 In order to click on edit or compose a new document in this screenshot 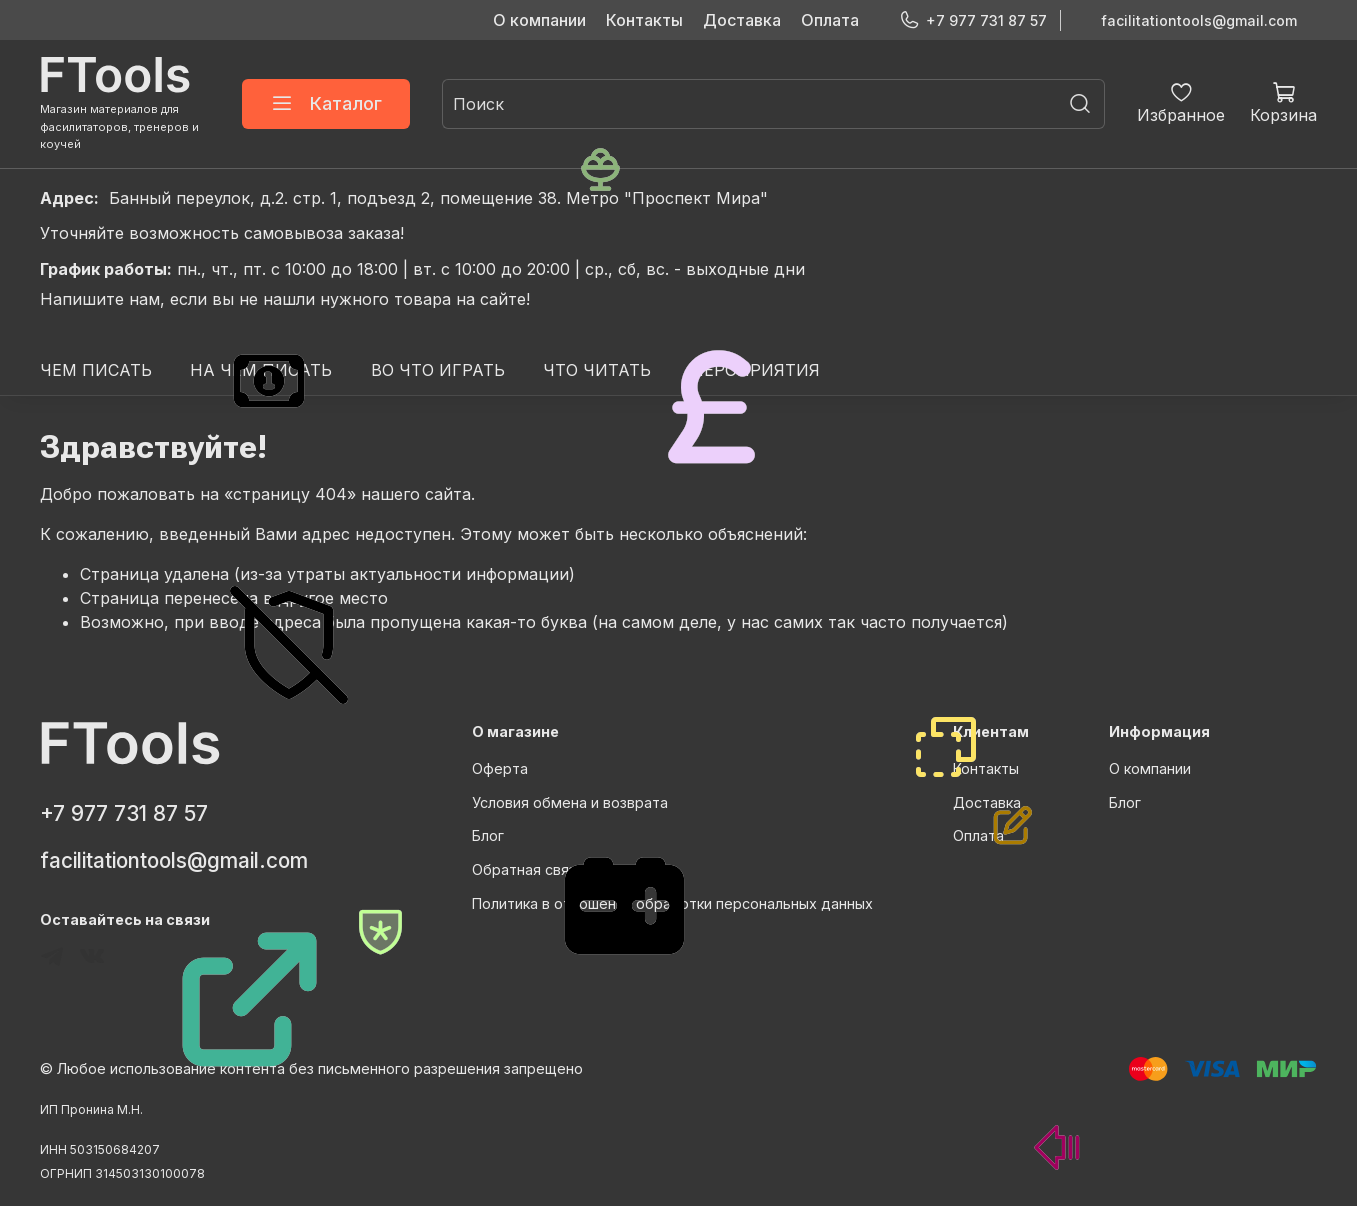, I will do `click(1013, 825)`.